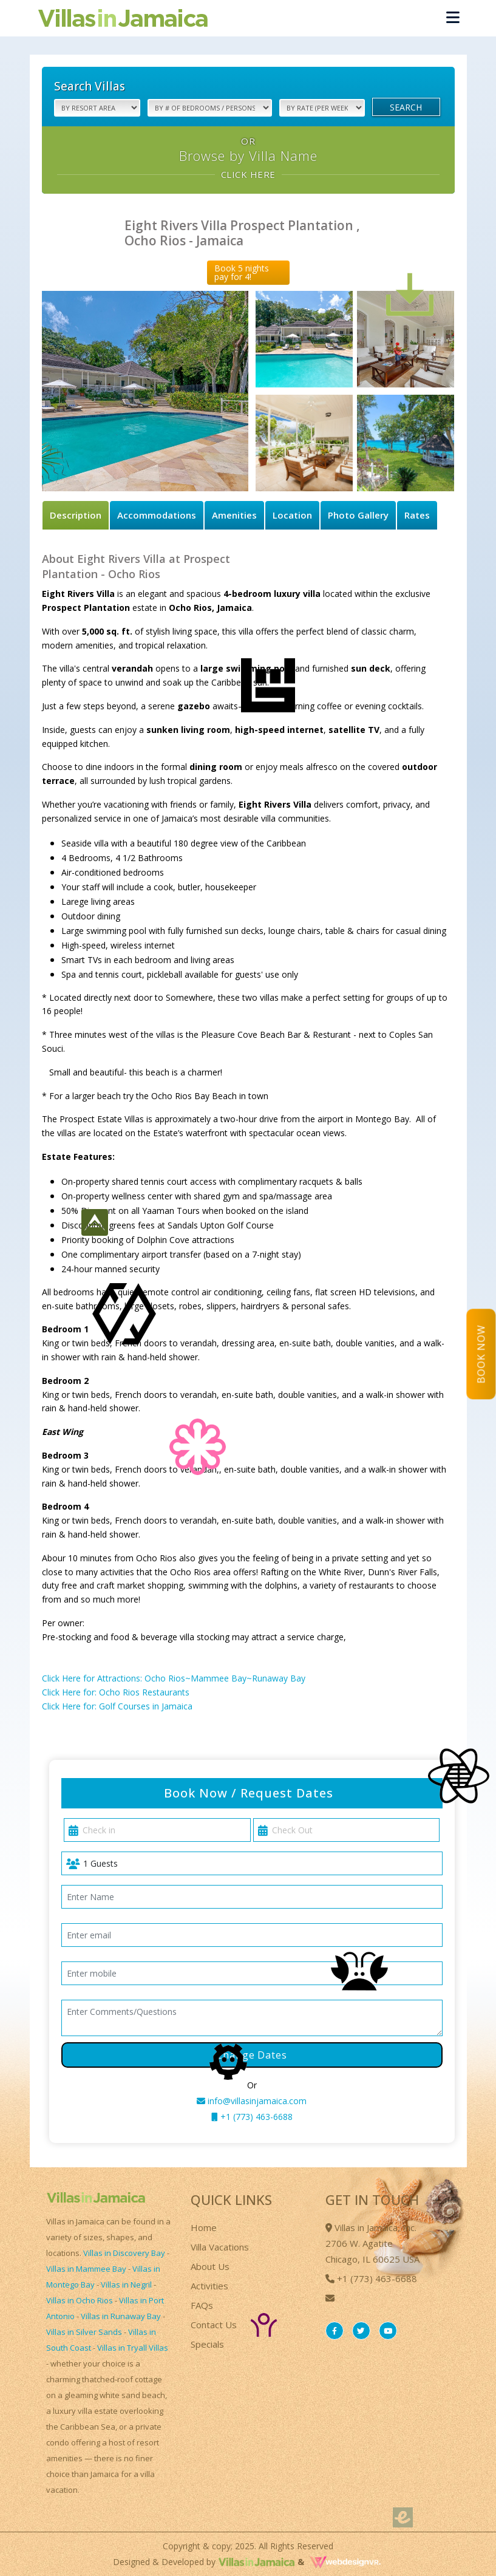  Describe the element at coordinates (228, 2062) in the screenshot. I see `etcd distributed key-value store logo` at that location.